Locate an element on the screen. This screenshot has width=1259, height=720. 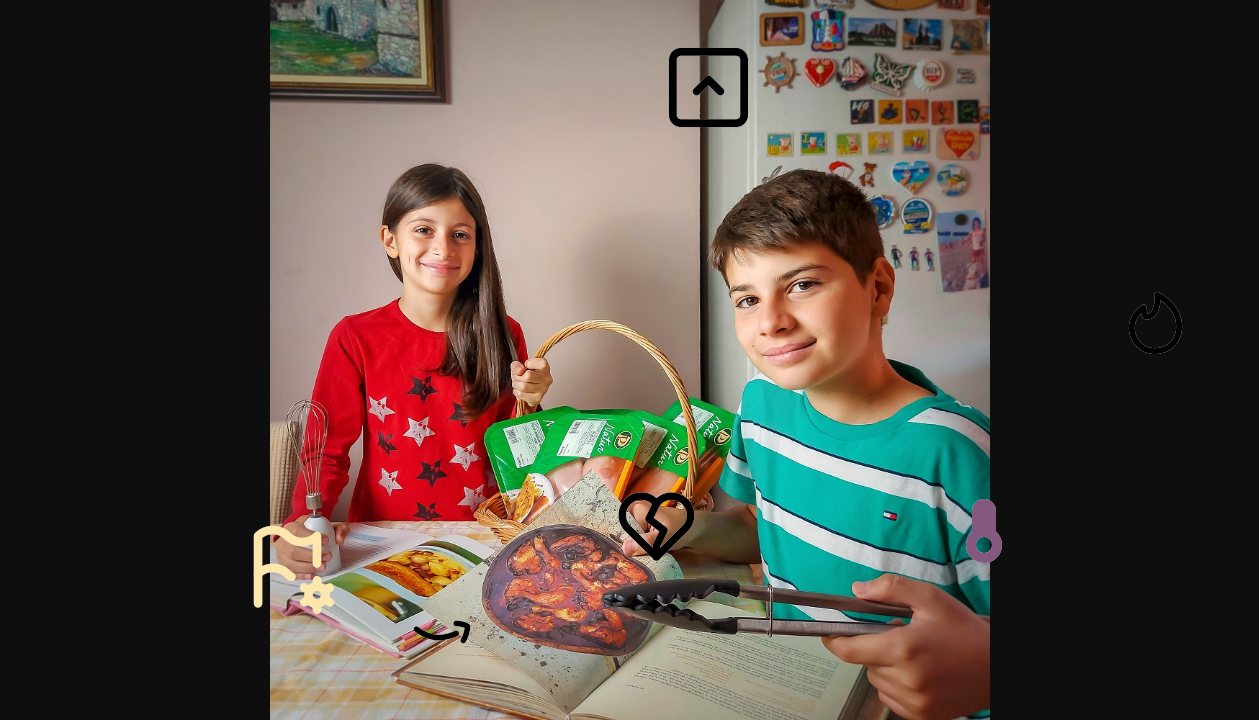
remove from favorites is located at coordinates (656, 526).